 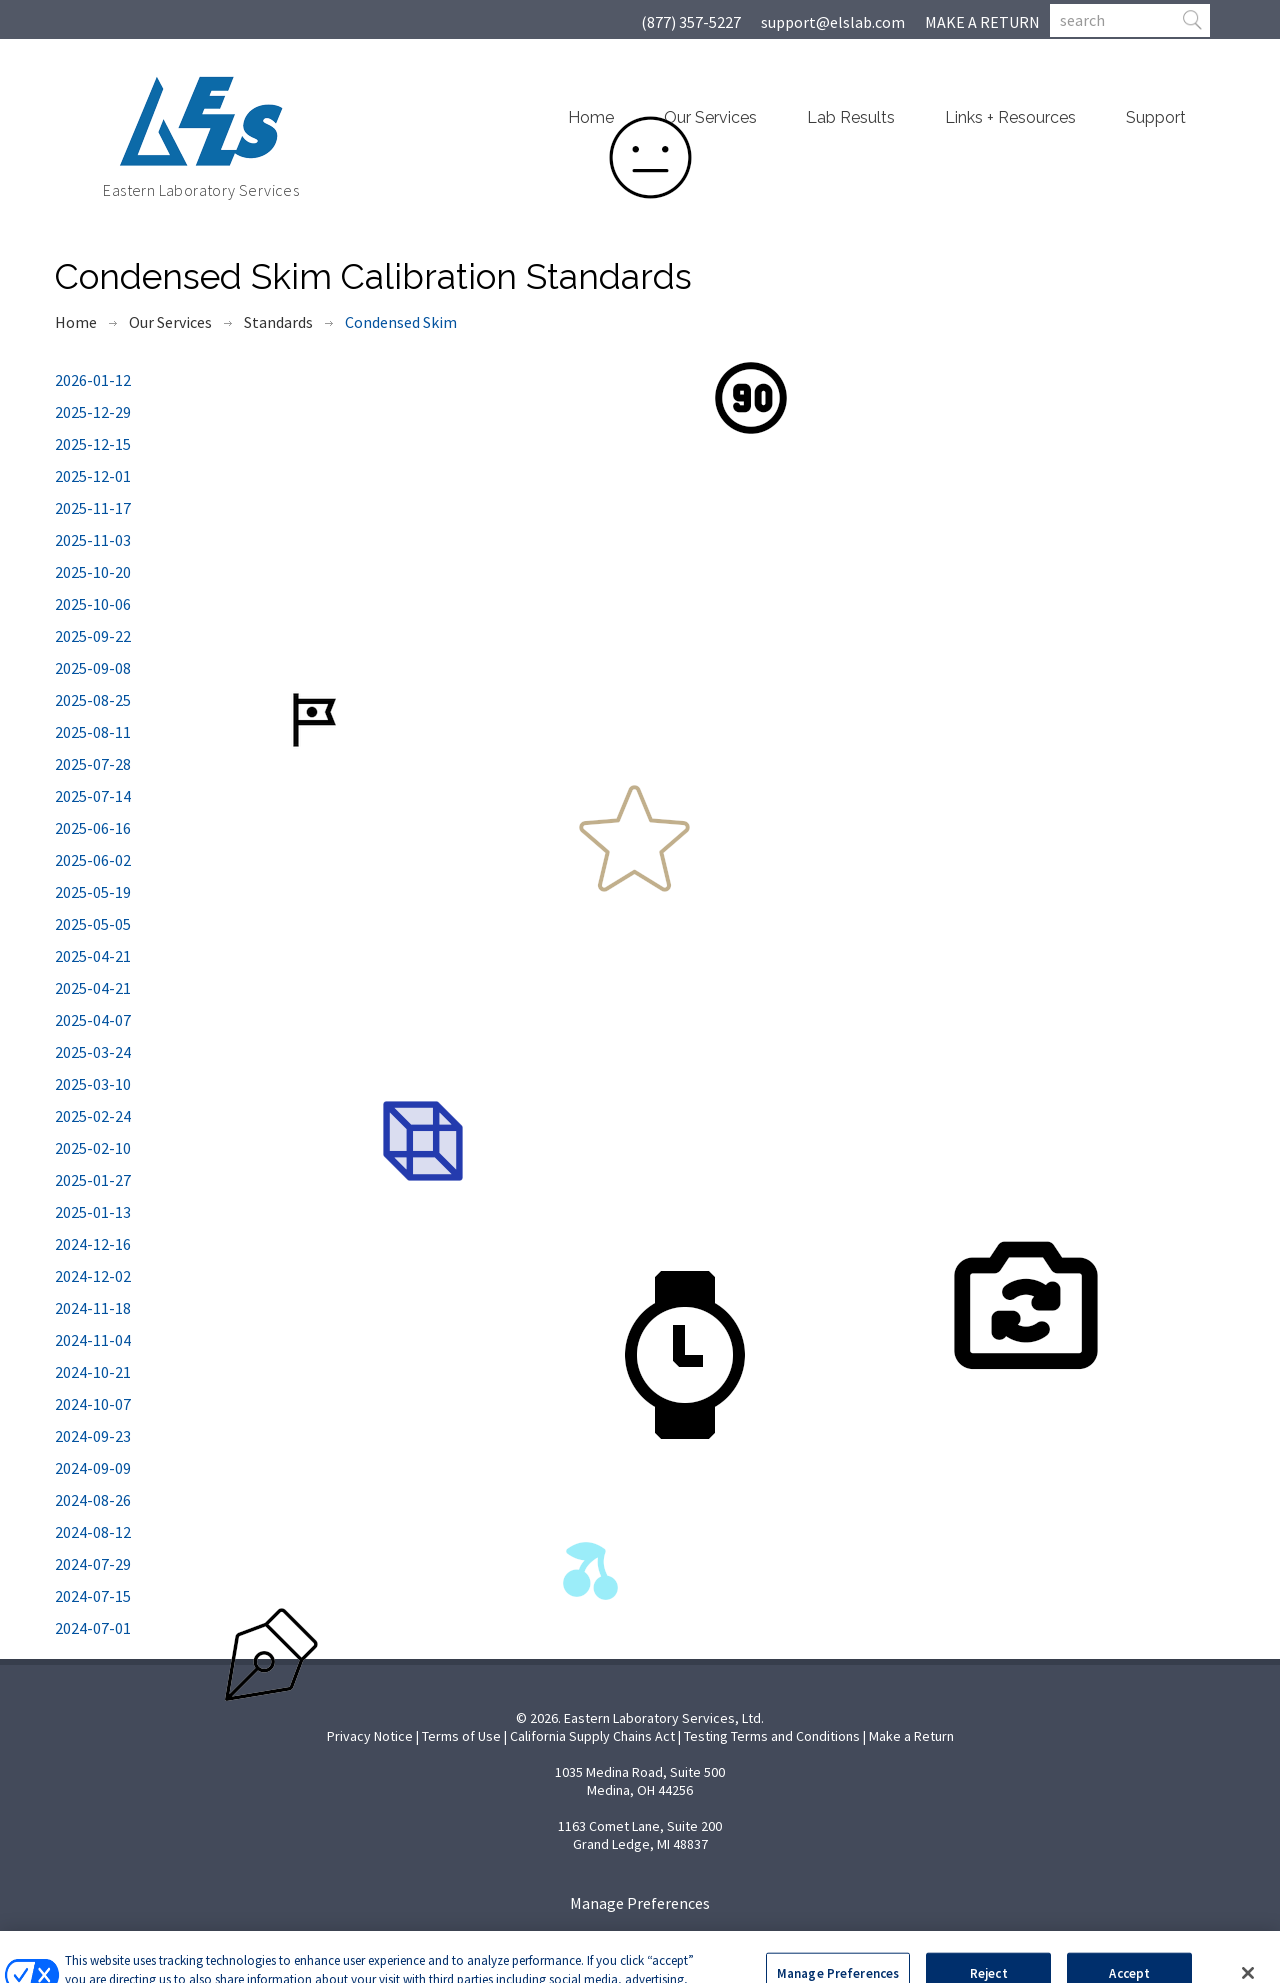 What do you see at coordinates (634, 840) in the screenshot?
I see `add to favorites` at bounding box center [634, 840].